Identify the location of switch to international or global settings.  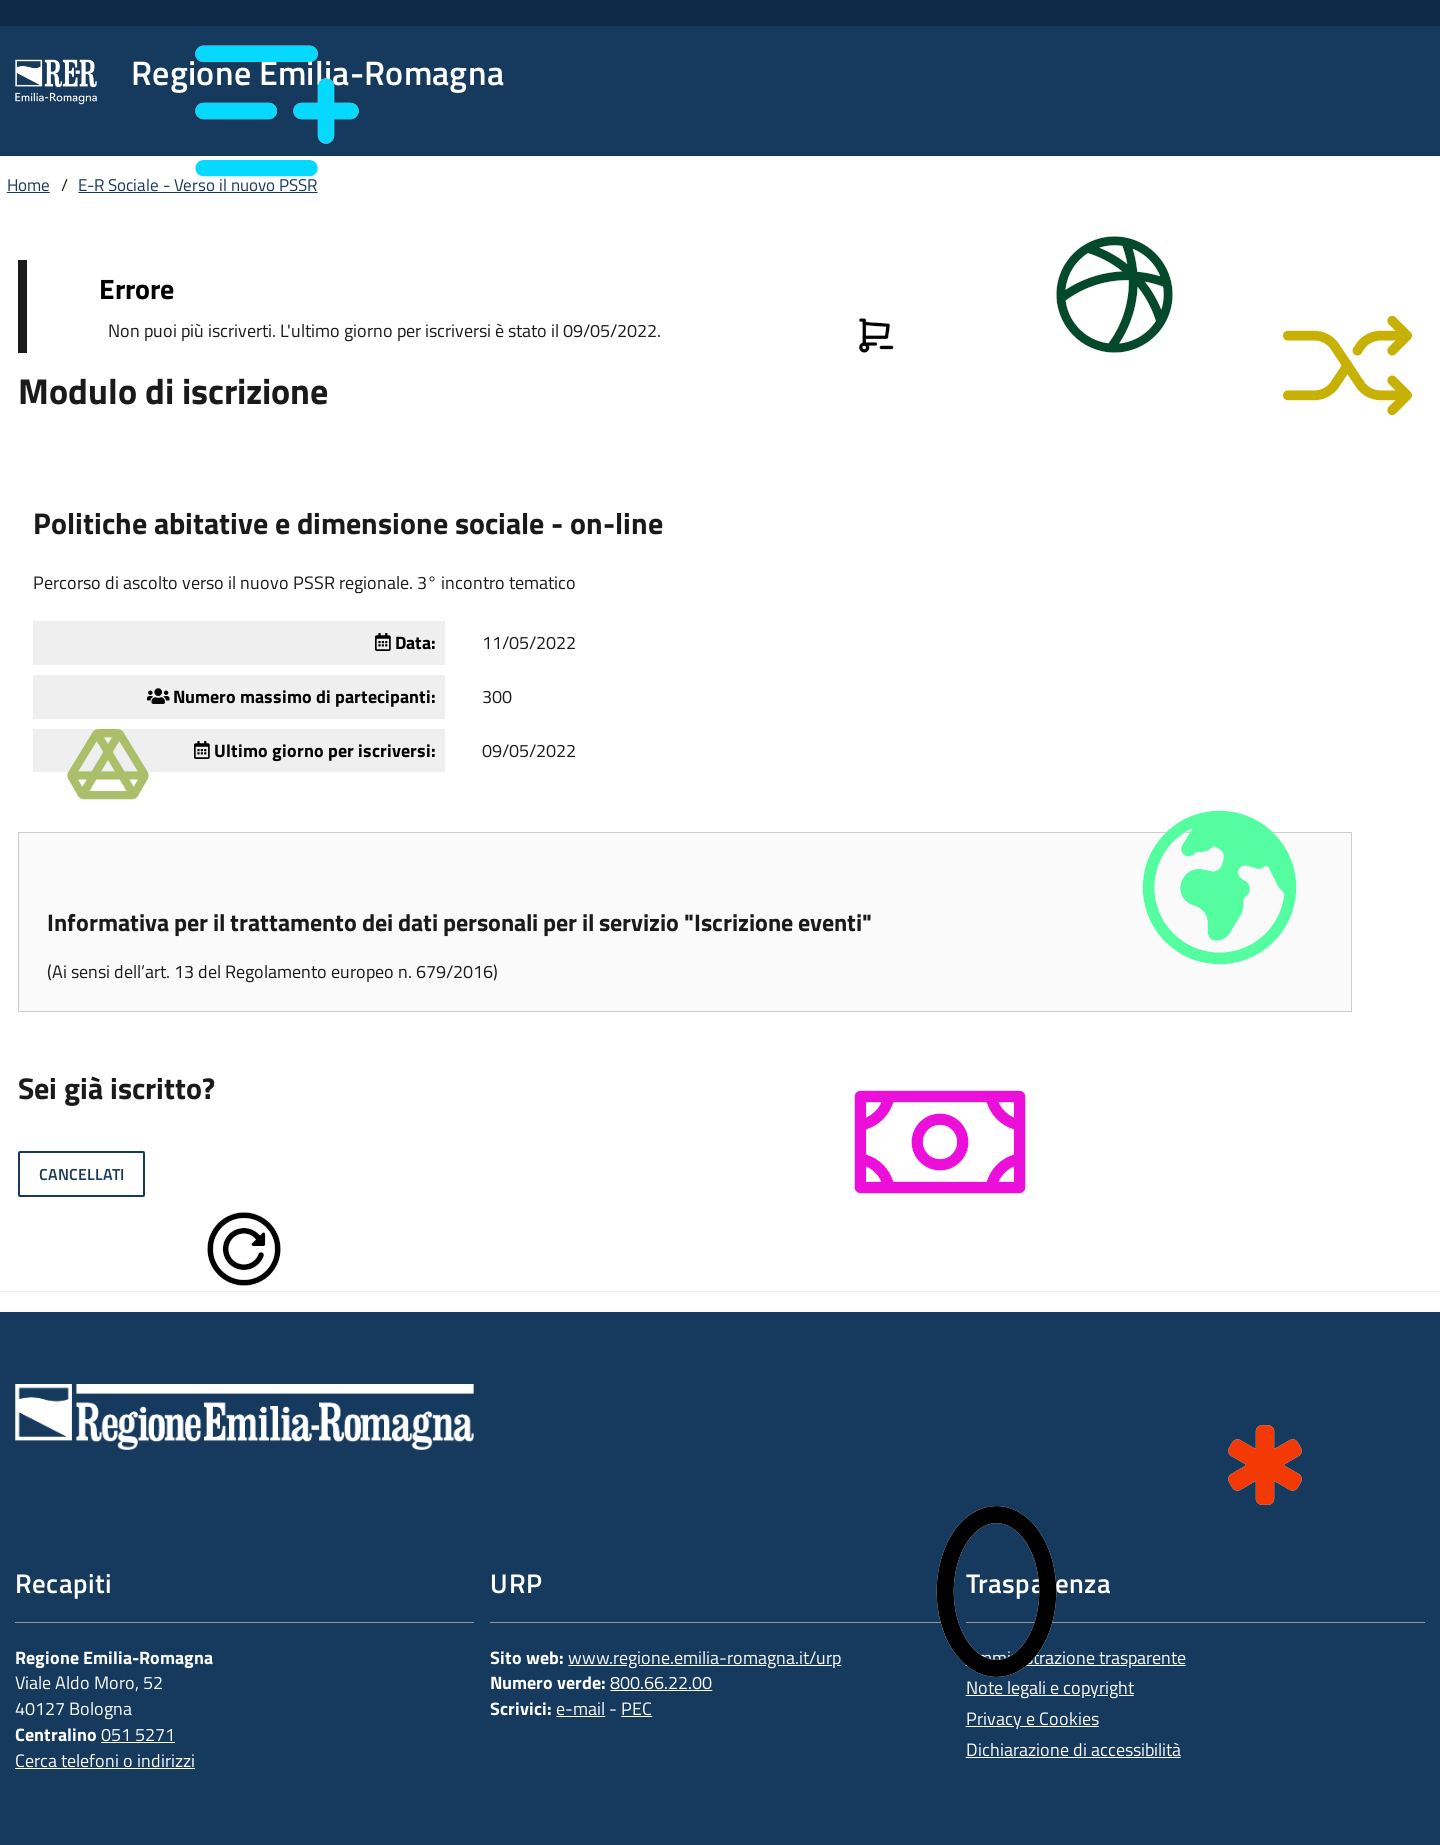
(1219, 887).